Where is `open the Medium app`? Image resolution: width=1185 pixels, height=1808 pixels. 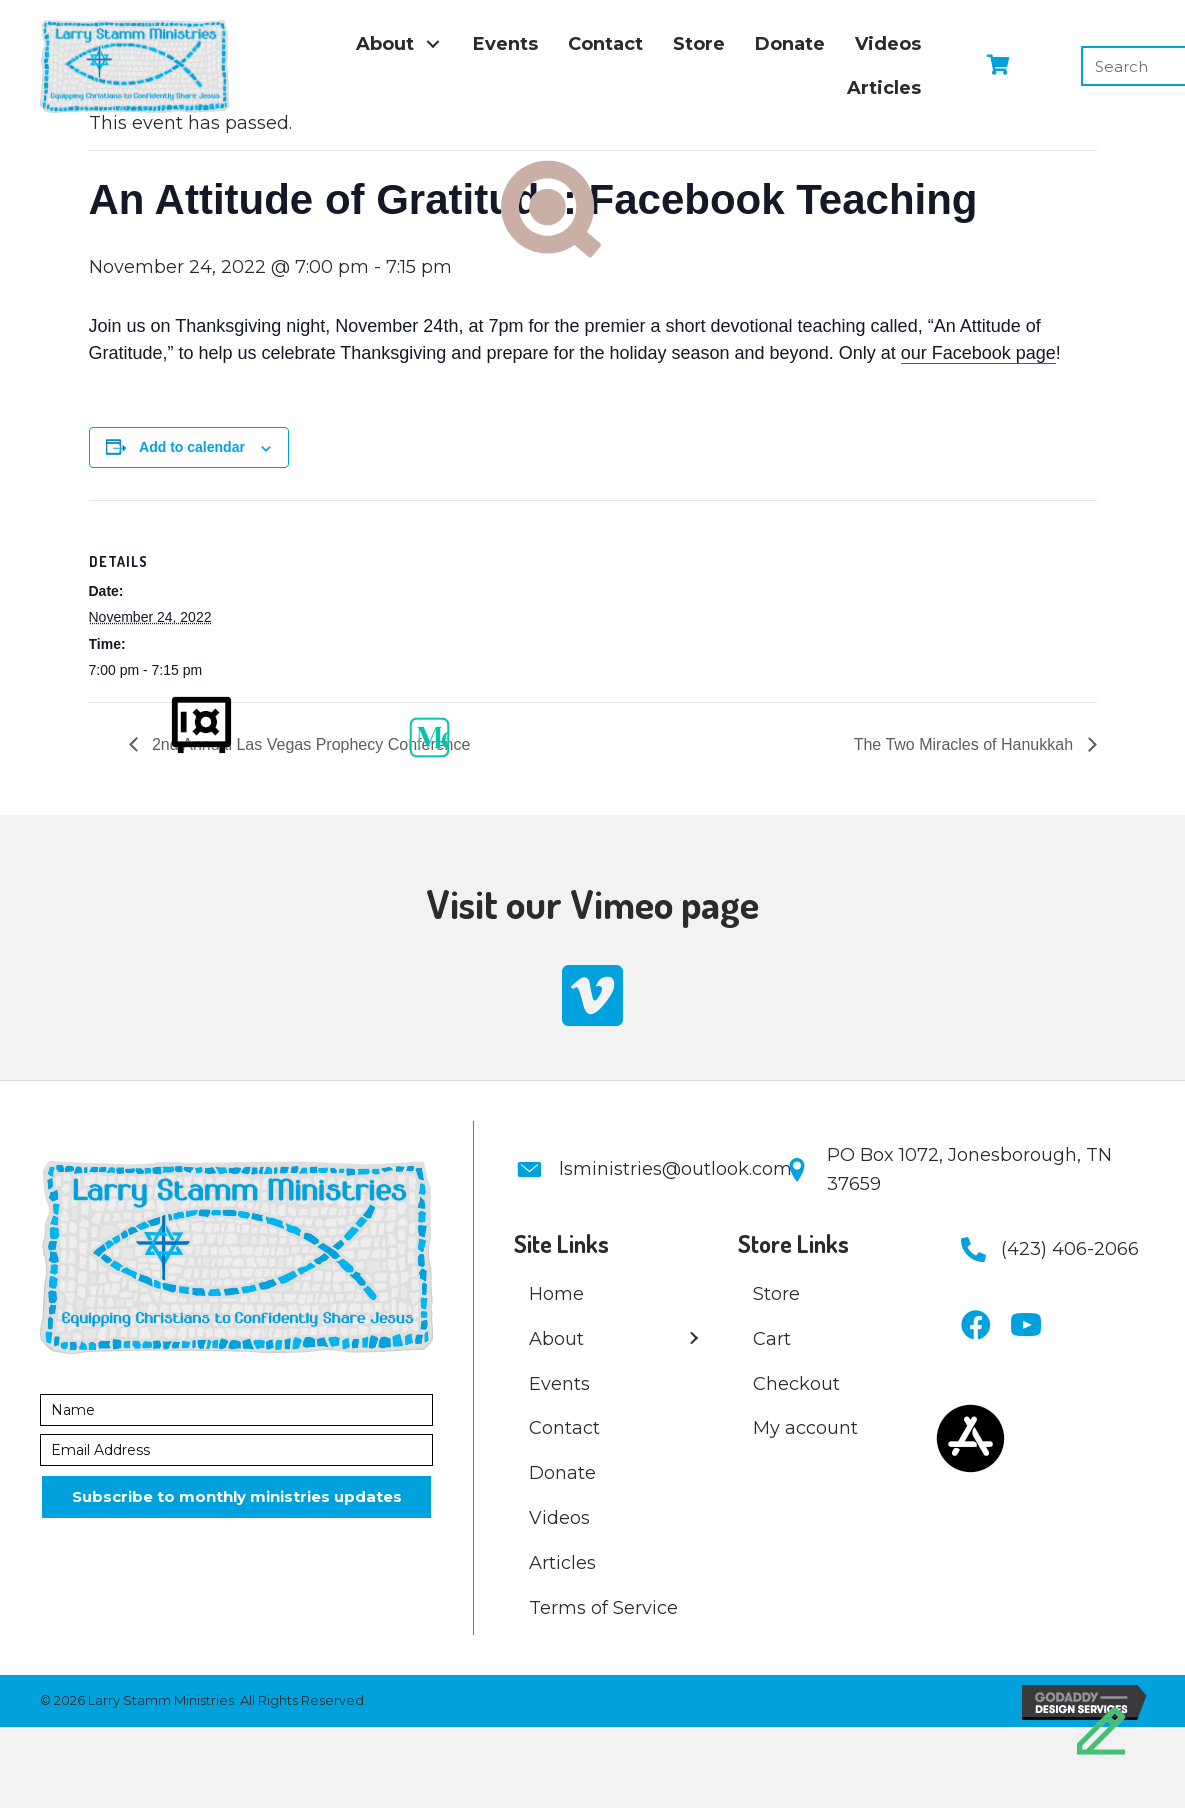 open the Medium app is located at coordinates (429, 737).